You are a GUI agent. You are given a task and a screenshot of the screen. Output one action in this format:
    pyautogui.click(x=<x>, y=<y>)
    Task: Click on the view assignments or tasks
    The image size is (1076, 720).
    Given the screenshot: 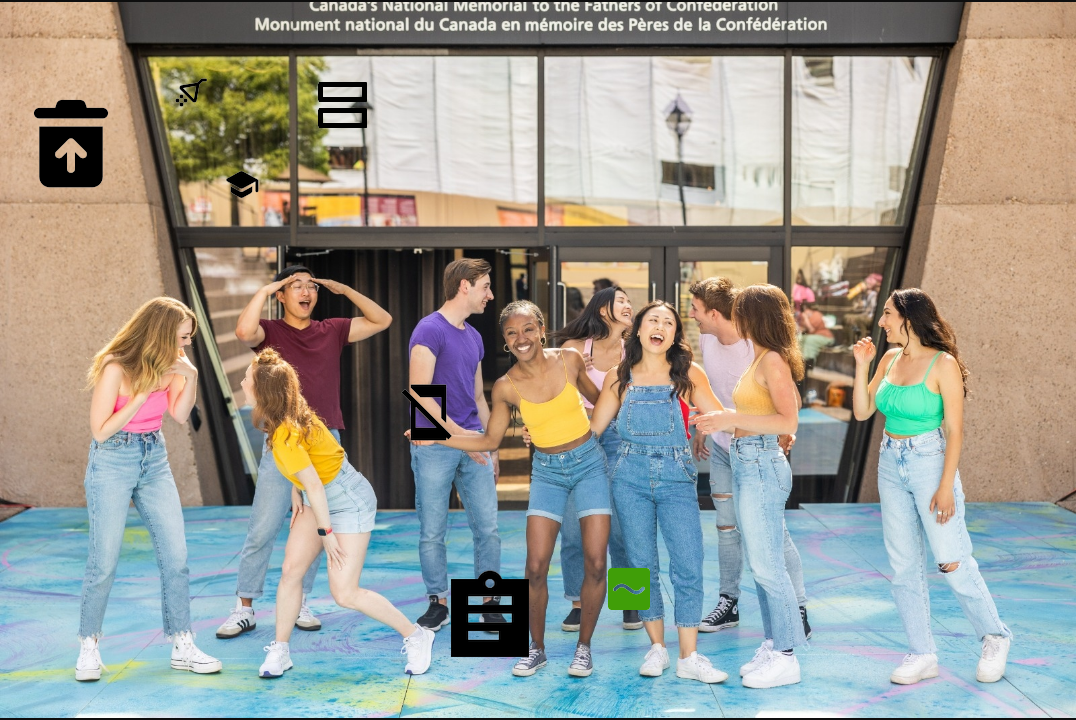 What is the action you would take?
    pyautogui.click(x=490, y=618)
    